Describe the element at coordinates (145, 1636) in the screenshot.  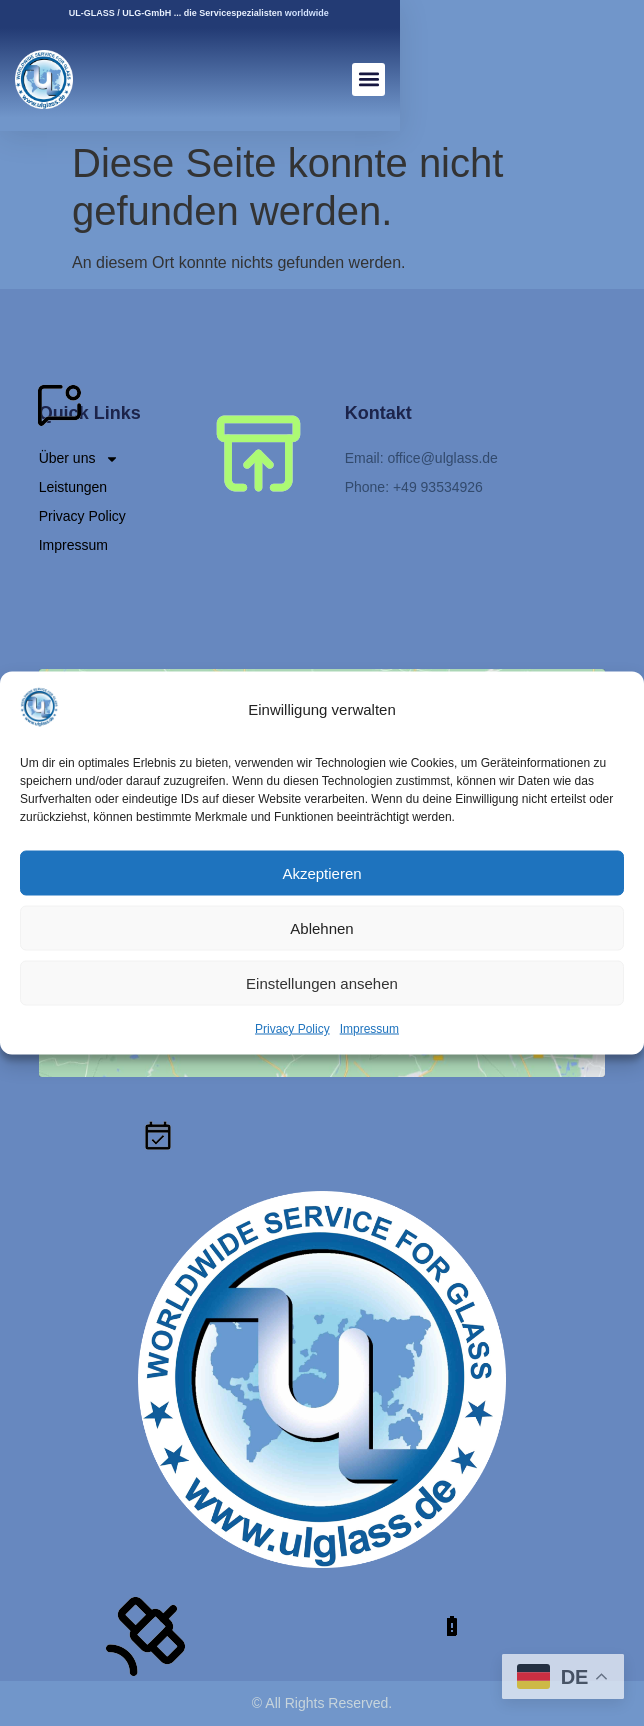
I see `access satellite connection settings` at that location.